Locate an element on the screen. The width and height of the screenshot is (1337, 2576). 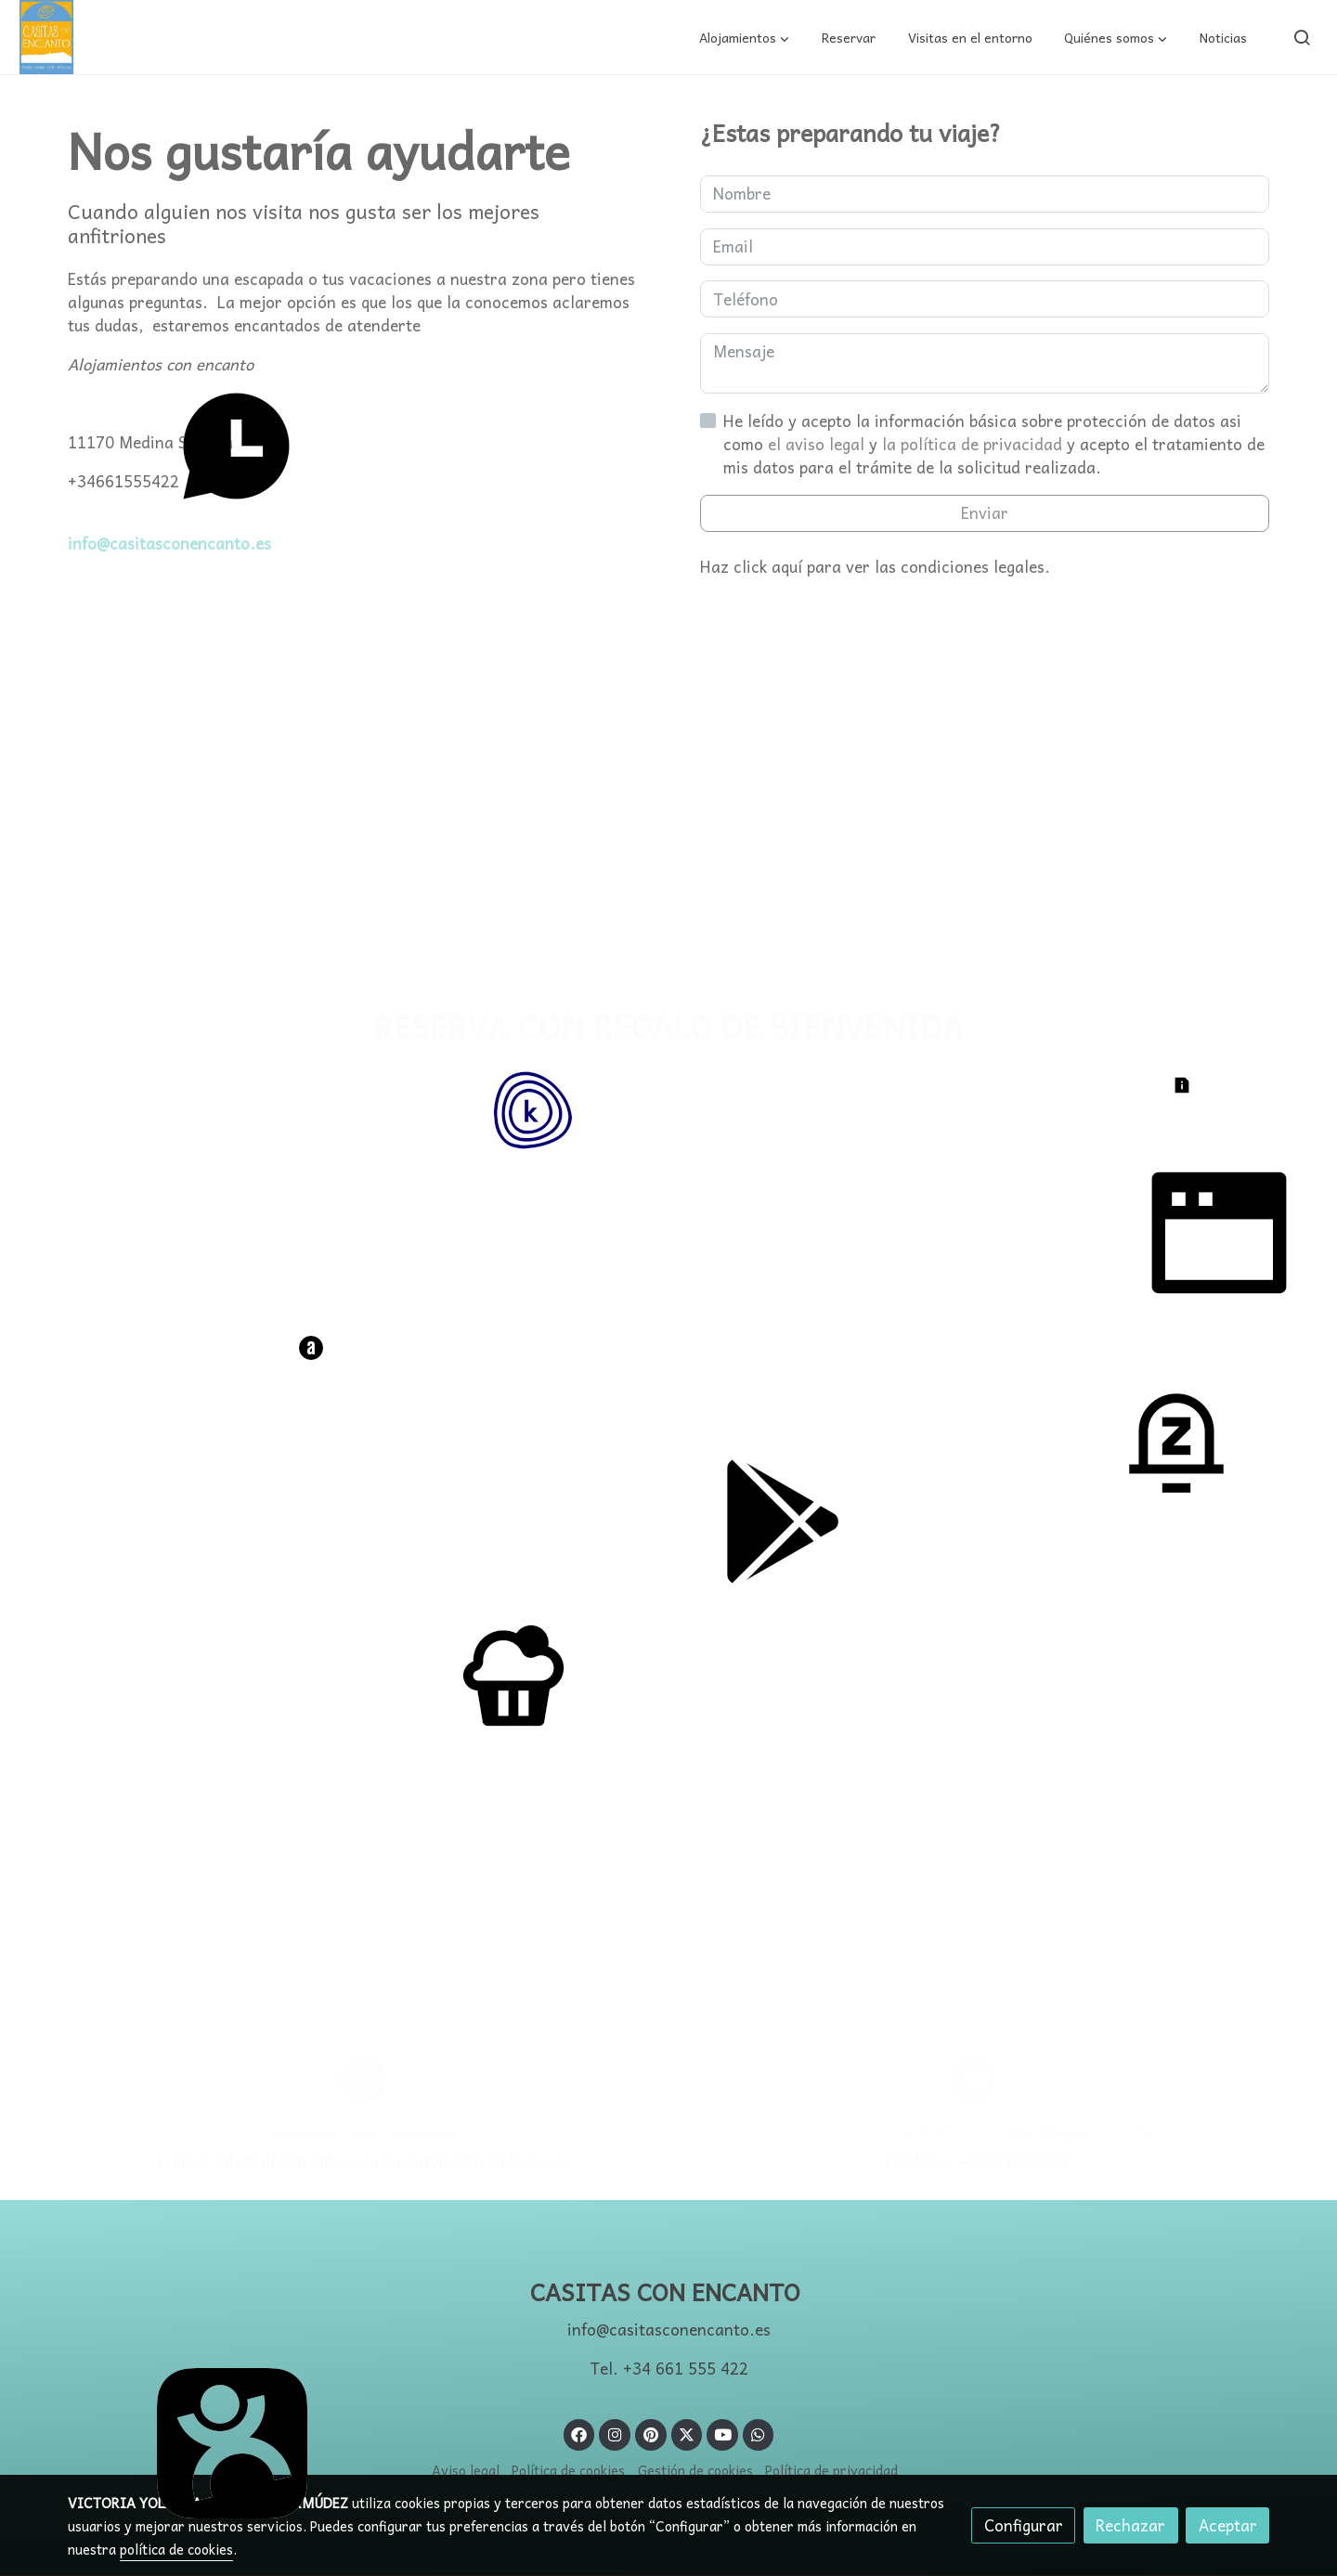
visit the Keep a Changelog website is located at coordinates (533, 1110).